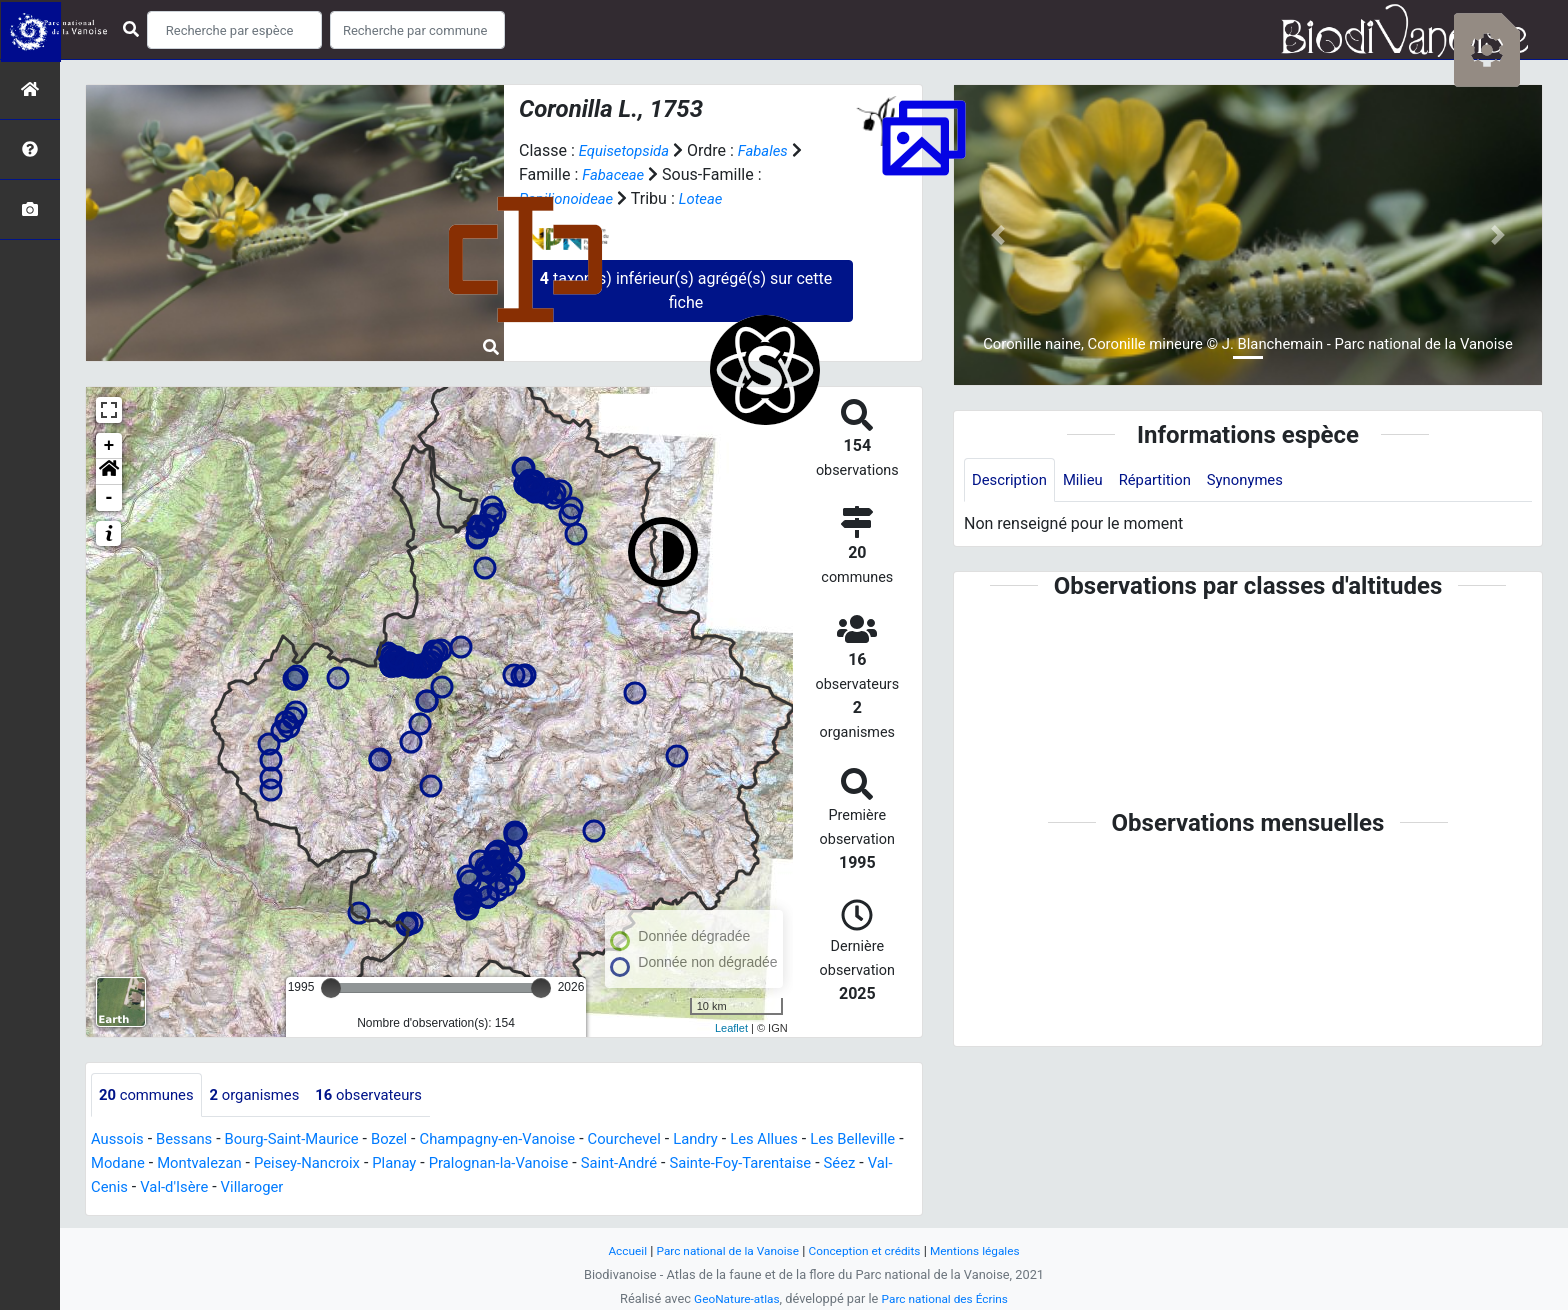 The height and width of the screenshot is (1310, 1568). Describe the element at coordinates (1487, 50) in the screenshot. I see `access file settings or preferences` at that location.